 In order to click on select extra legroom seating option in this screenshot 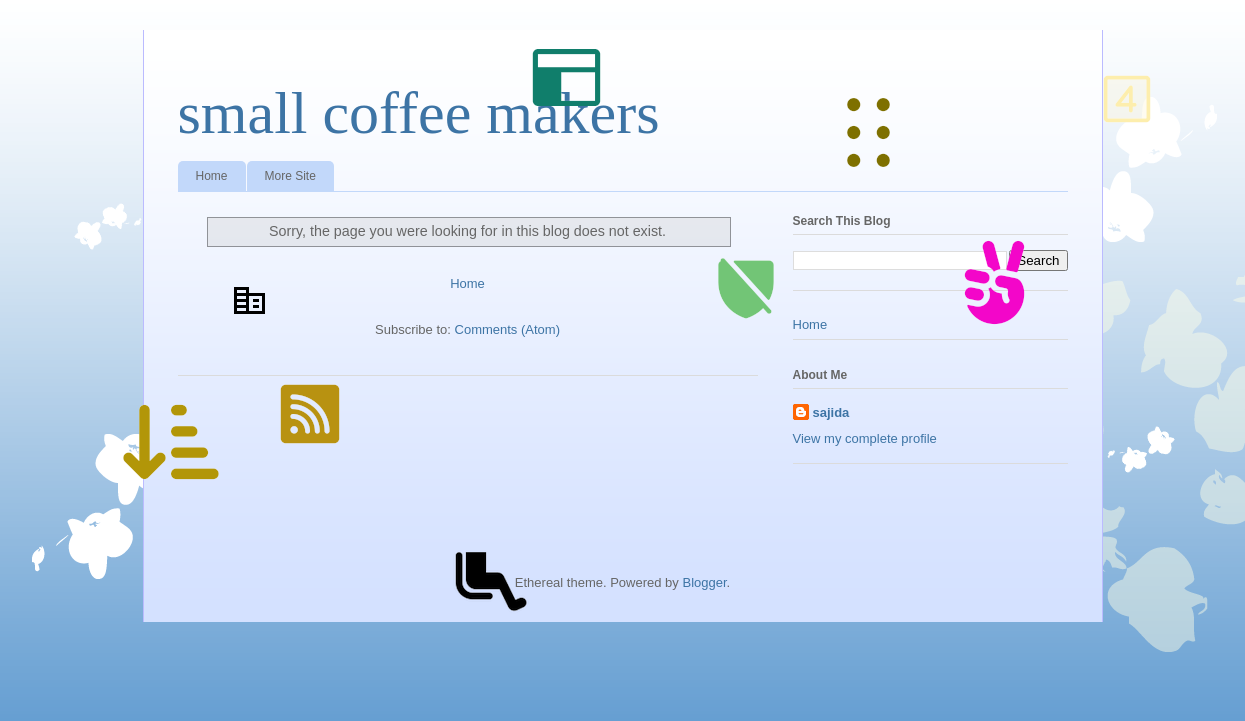, I will do `click(489, 582)`.